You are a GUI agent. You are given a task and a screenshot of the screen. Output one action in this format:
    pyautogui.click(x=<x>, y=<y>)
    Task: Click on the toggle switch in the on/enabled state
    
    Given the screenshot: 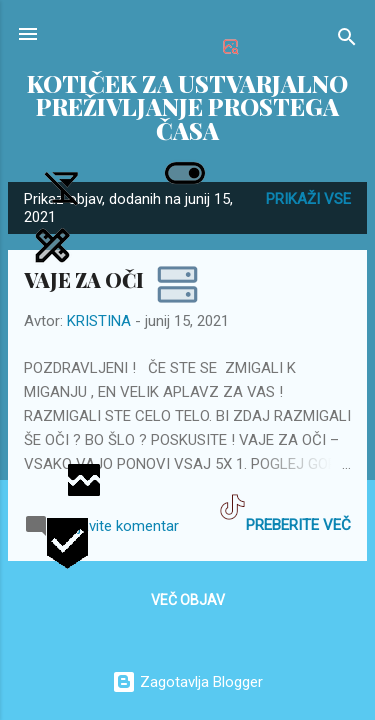 What is the action you would take?
    pyautogui.click(x=185, y=173)
    